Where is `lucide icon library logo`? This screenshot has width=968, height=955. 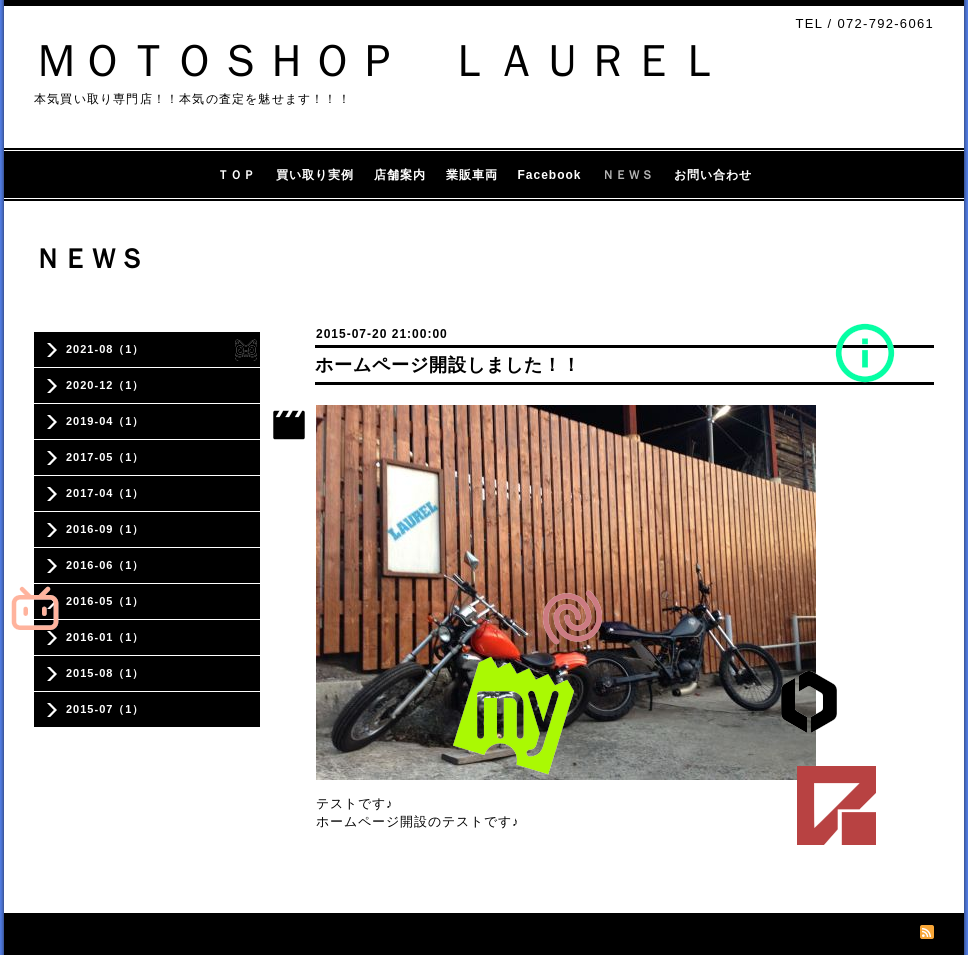 lucide icon library logo is located at coordinates (572, 617).